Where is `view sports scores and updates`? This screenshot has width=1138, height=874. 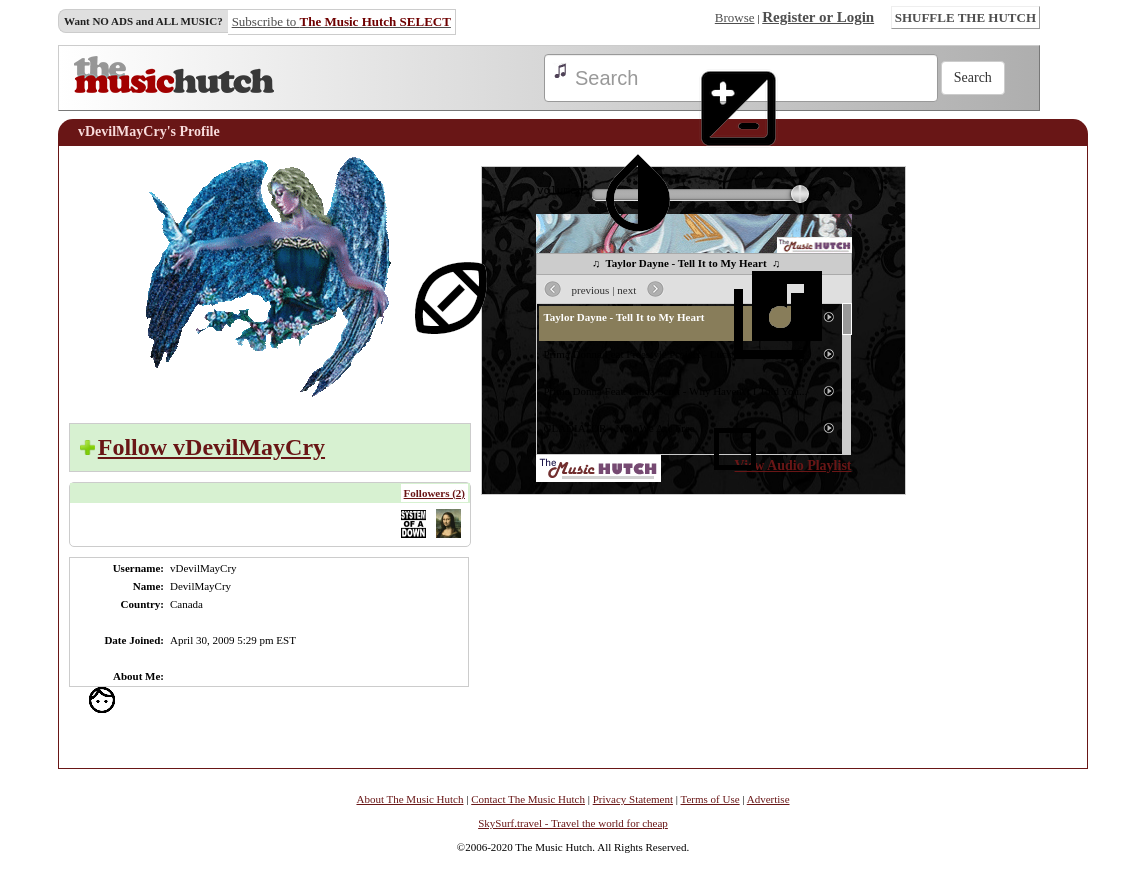 view sports scores and updates is located at coordinates (451, 298).